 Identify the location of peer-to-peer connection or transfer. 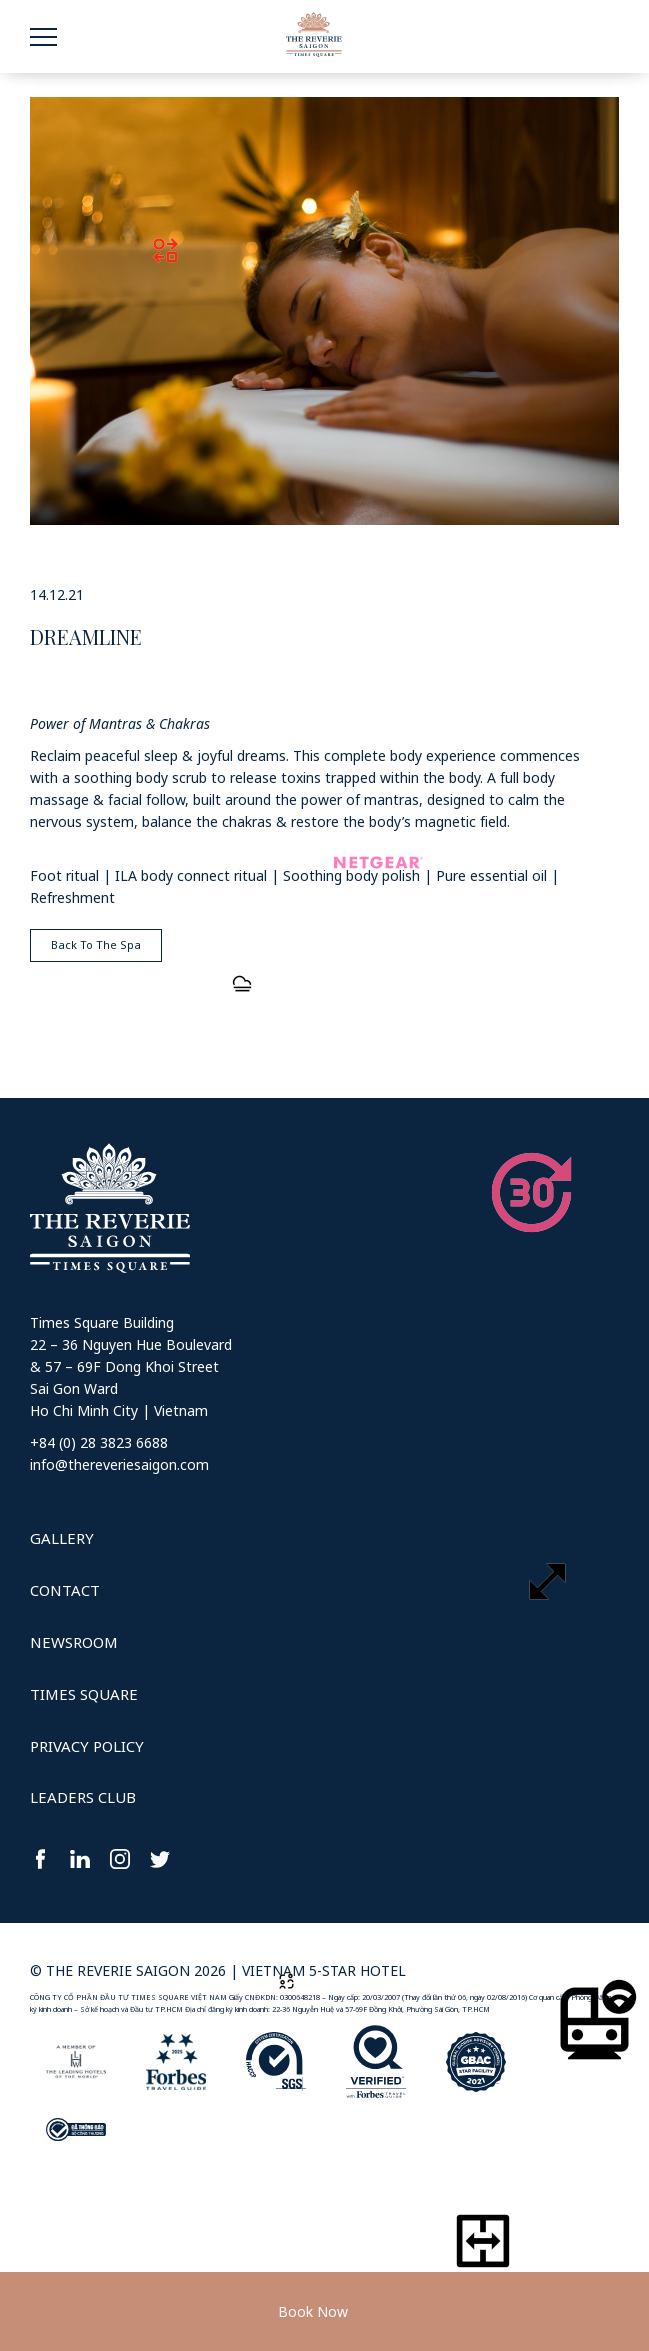
(286, 1981).